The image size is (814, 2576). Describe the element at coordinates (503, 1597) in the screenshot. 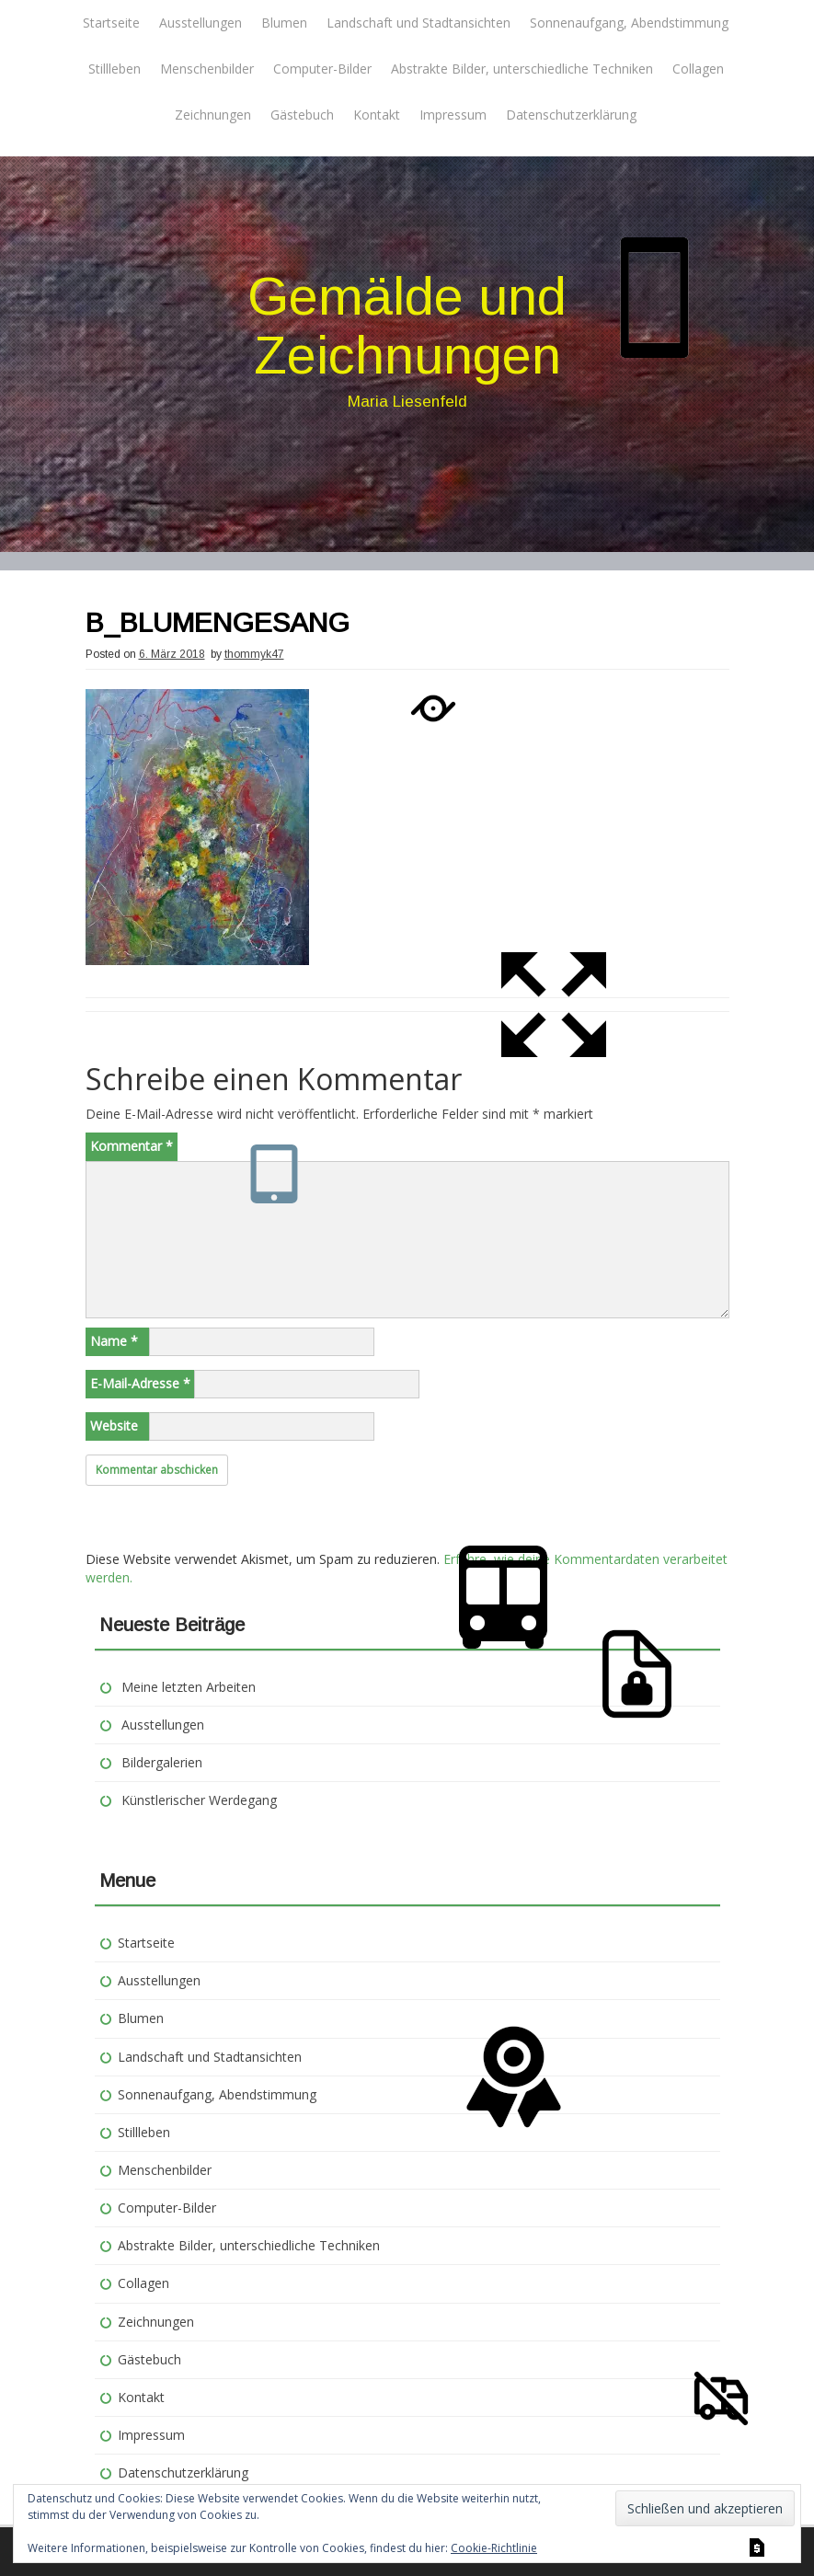

I see `view bus routes or schedules` at that location.